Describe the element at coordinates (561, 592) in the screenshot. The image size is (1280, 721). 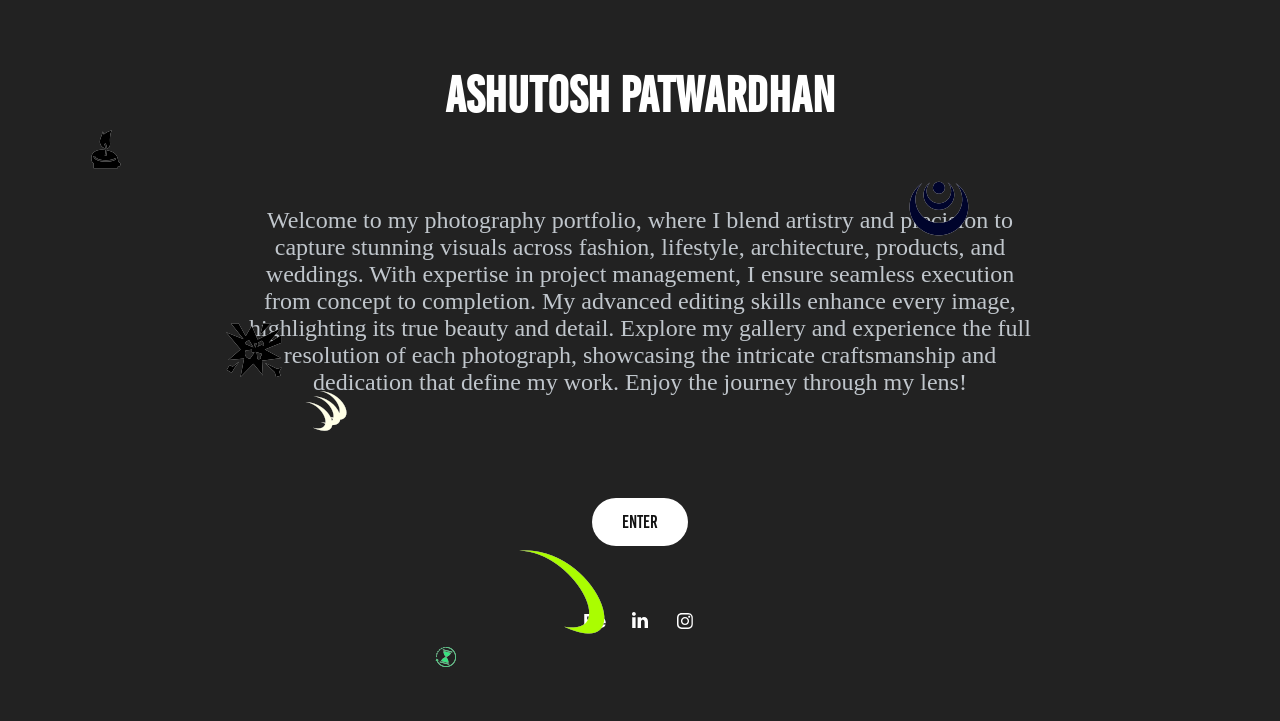
I see `perform a quick attack or slash action` at that location.